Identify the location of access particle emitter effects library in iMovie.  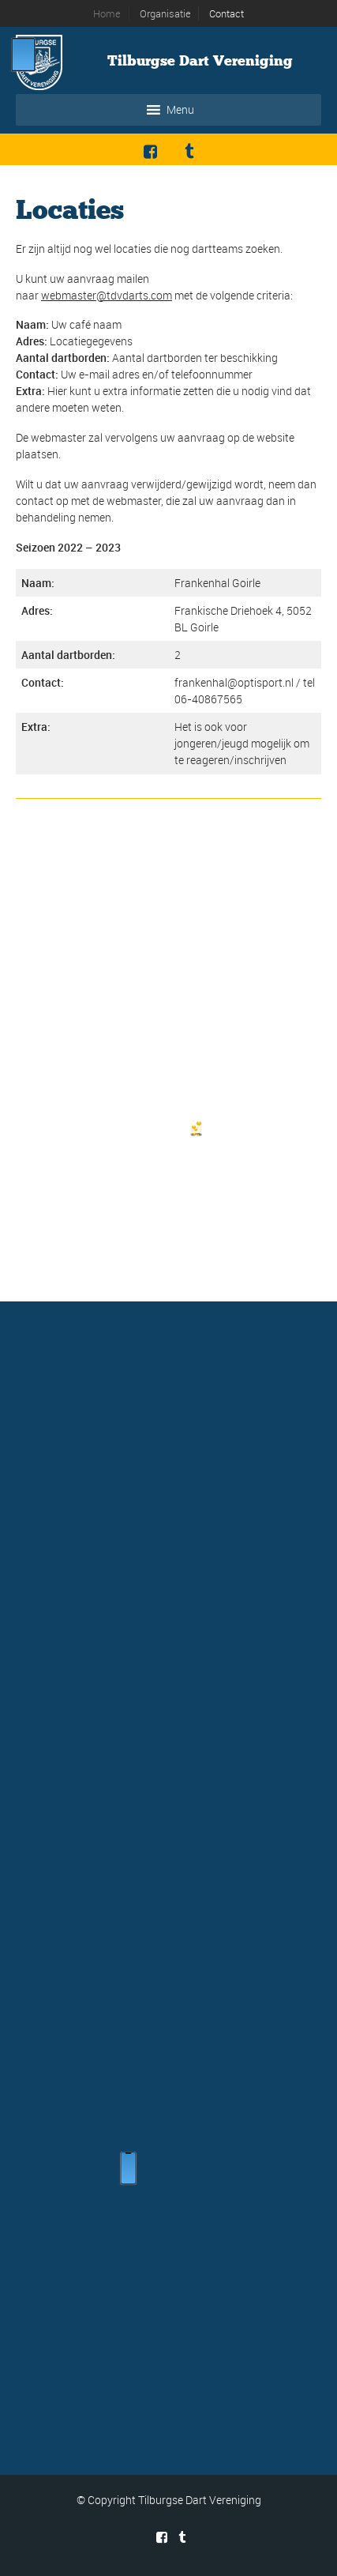
(196, 1128).